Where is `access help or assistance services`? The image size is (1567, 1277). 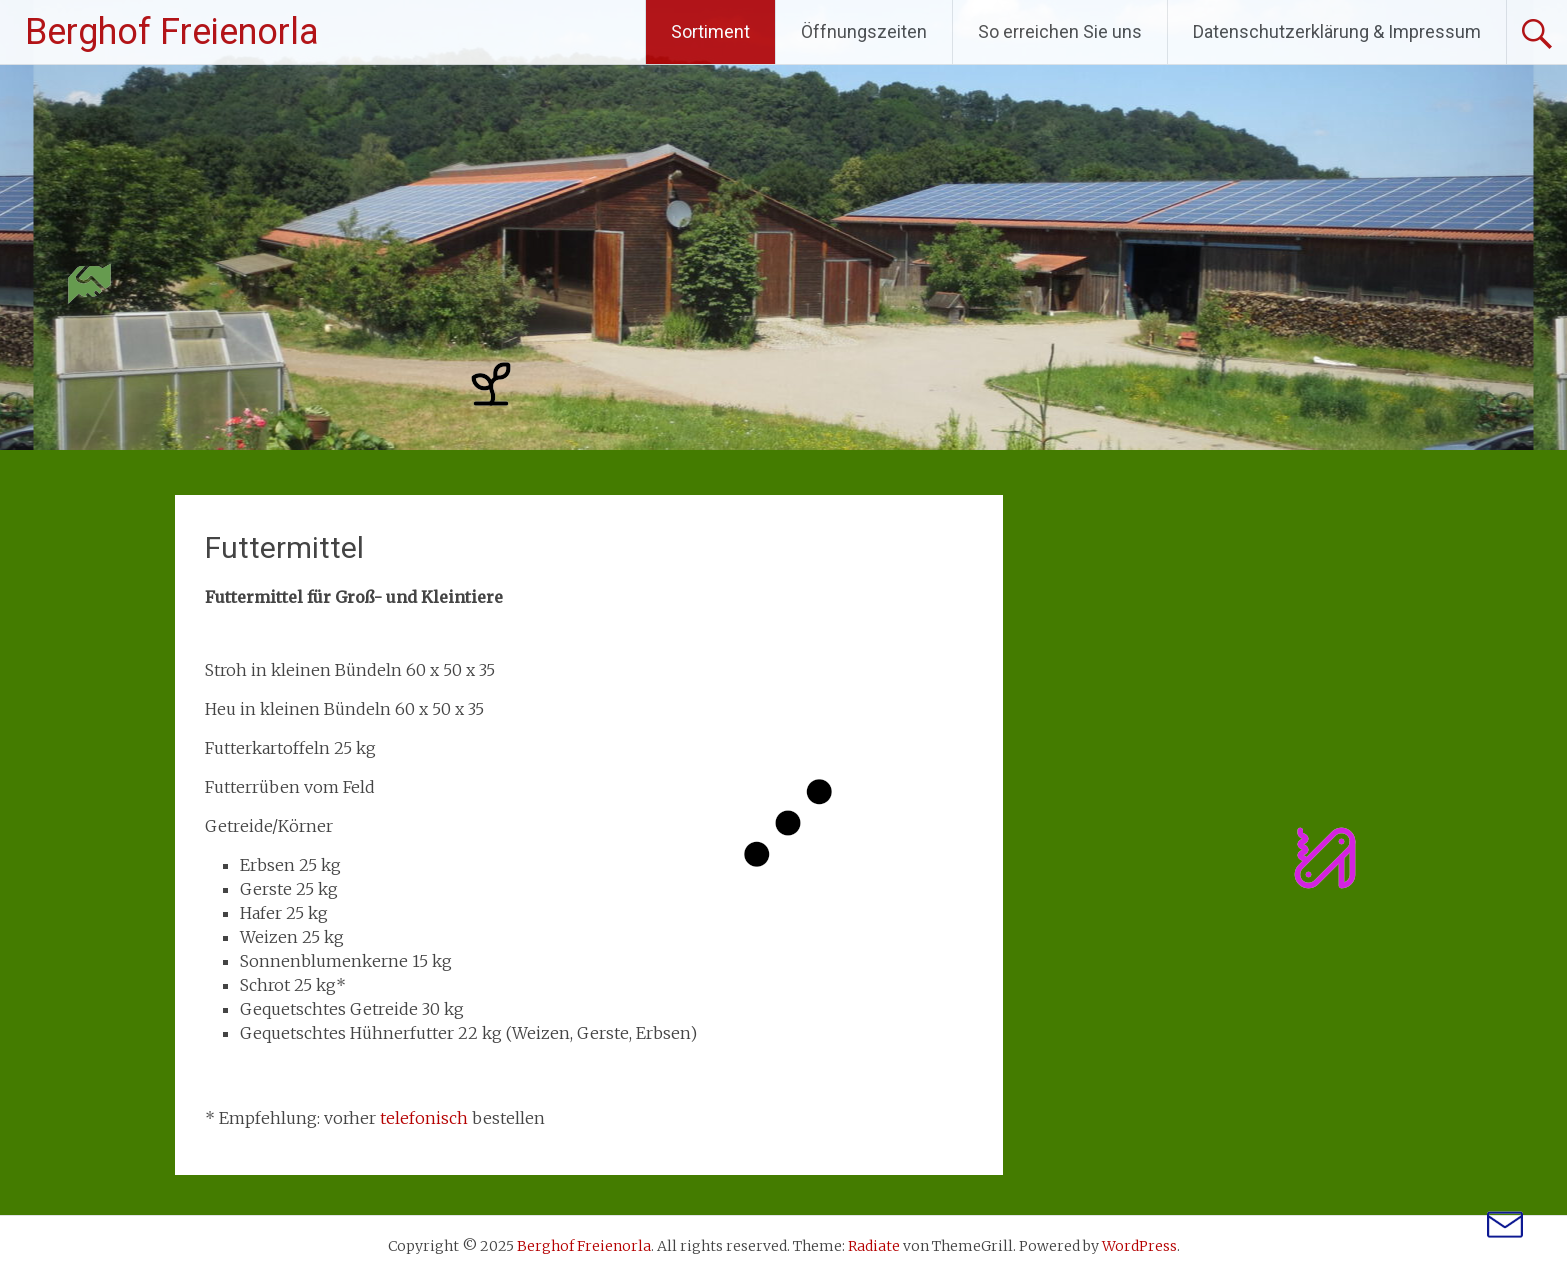 access help or assistance services is located at coordinates (89, 282).